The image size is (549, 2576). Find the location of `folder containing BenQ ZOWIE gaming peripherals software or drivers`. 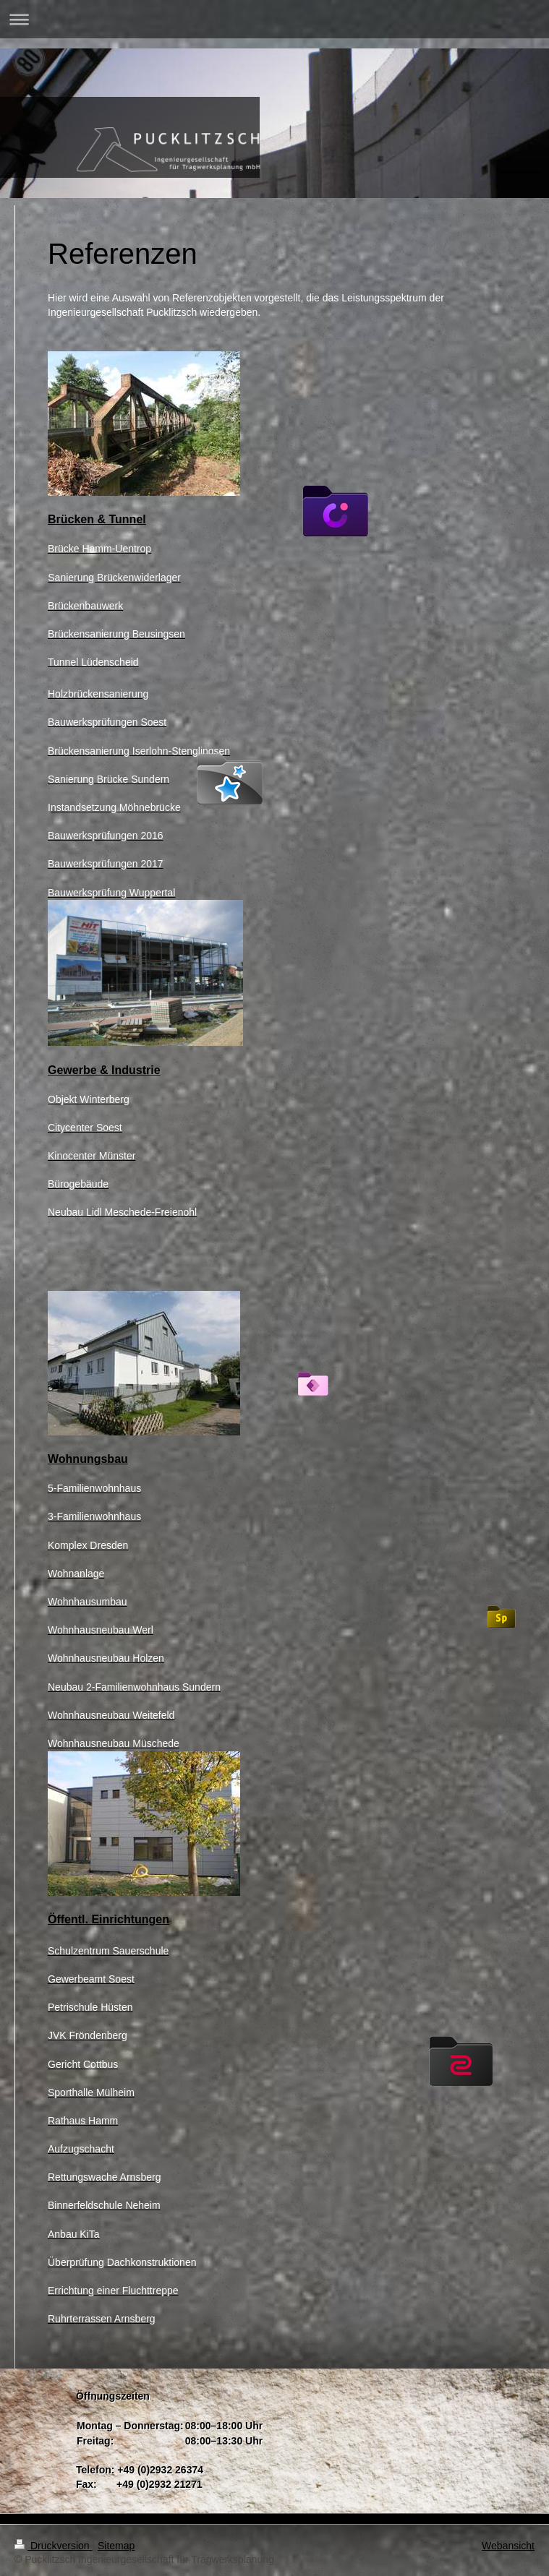

folder containing BenQ ZOWIE gaming peripherals software or drivers is located at coordinates (461, 2063).